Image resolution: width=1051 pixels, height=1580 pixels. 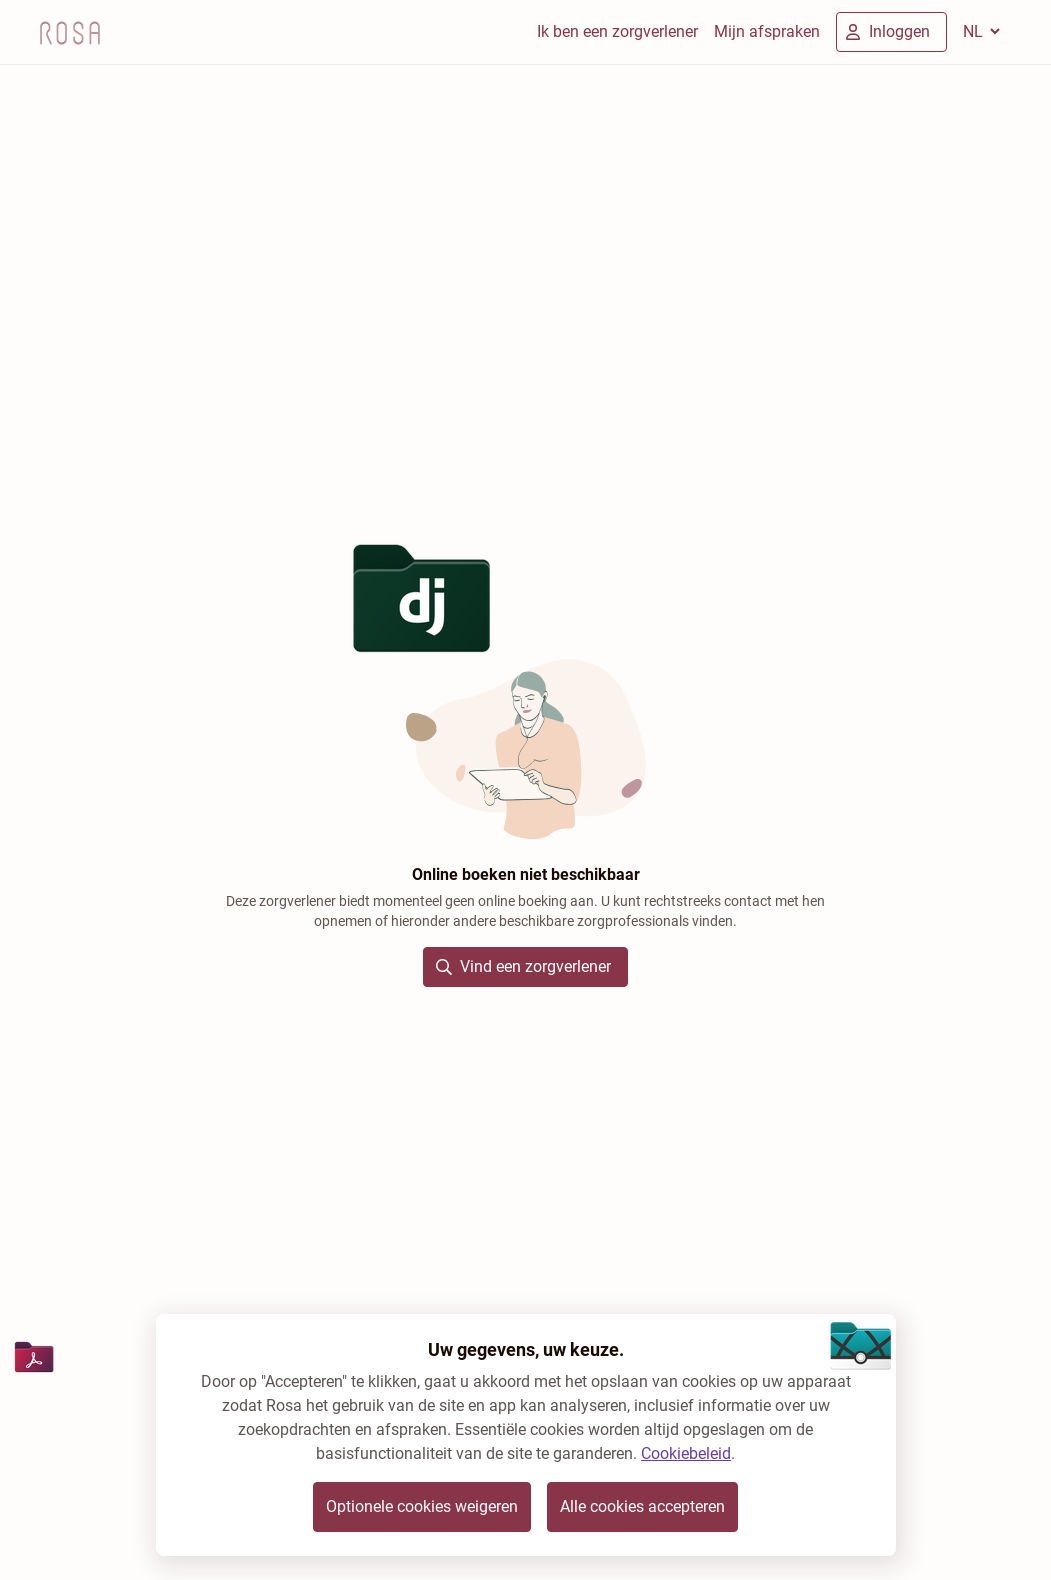 What do you see at coordinates (421, 602) in the screenshot?
I see `folder containing django project files` at bounding box center [421, 602].